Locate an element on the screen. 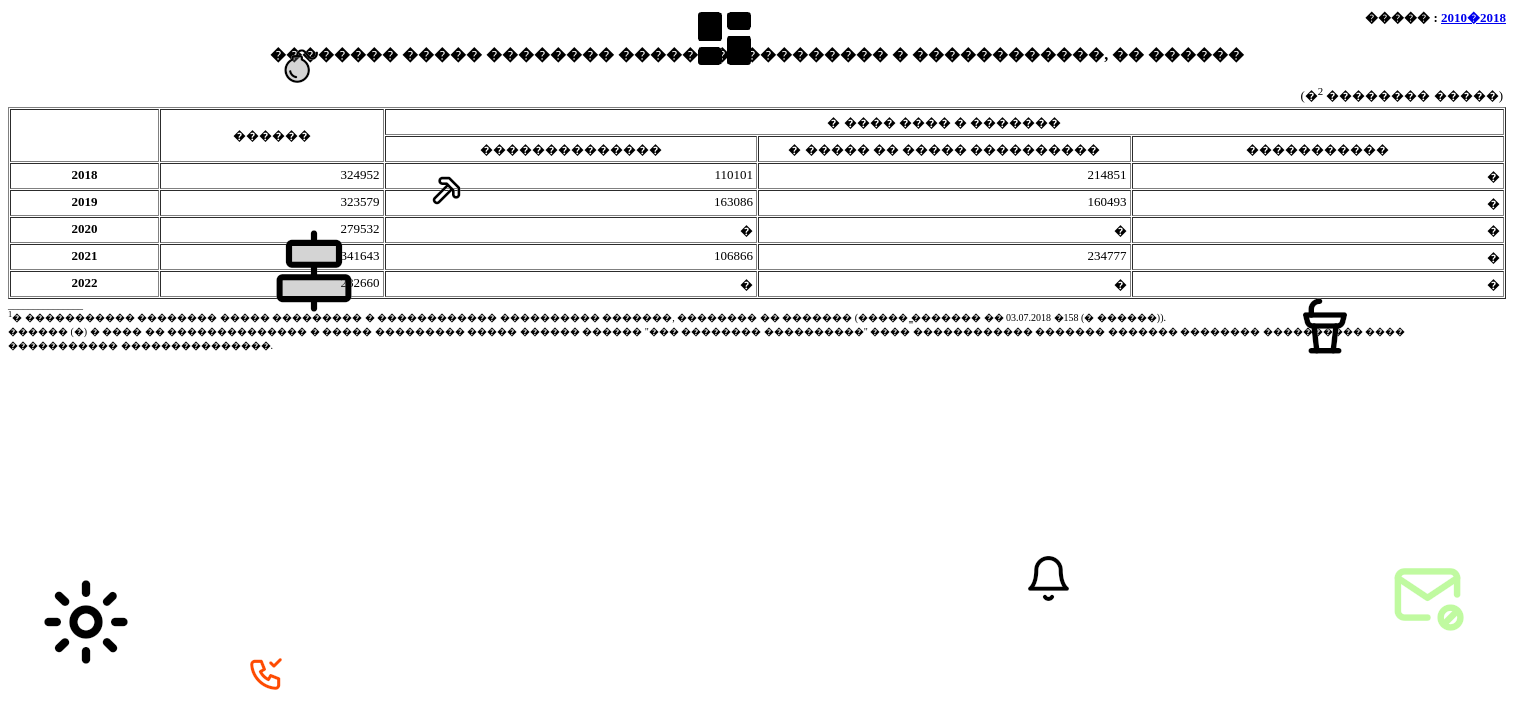 Image resolution: width=1514 pixels, height=720 pixels. cancel or unsend an email is located at coordinates (1427, 594).